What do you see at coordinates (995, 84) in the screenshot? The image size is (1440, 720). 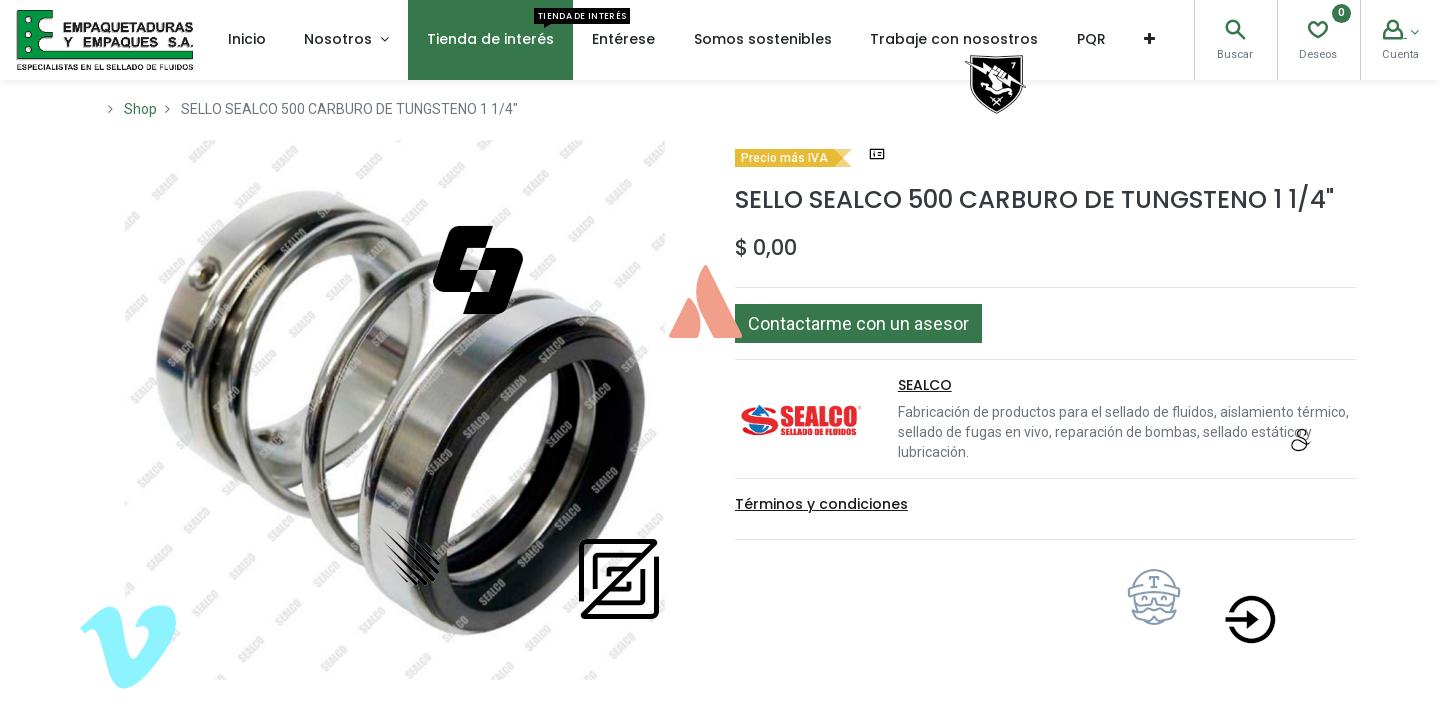 I see `visit bungie's official website or support page` at bounding box center [995, 84].